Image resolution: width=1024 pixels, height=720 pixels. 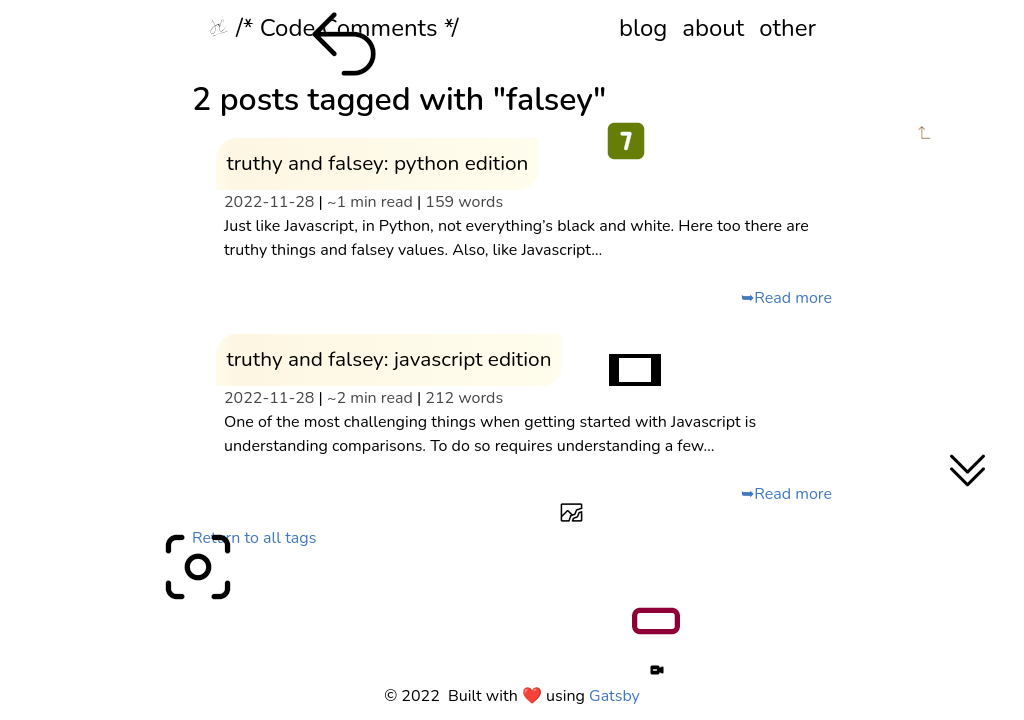 I want to click on undo the last action, so click(x=344, y=44).